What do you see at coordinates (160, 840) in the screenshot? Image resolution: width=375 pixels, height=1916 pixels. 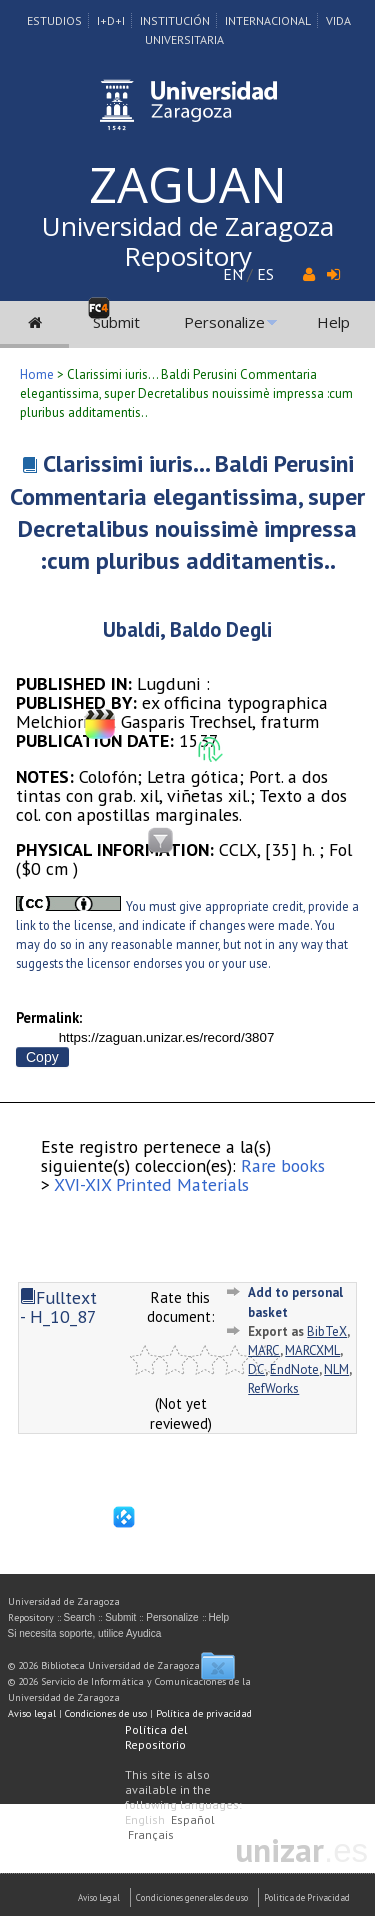 I see `access display filter settings` at bounding box center [160, 840].